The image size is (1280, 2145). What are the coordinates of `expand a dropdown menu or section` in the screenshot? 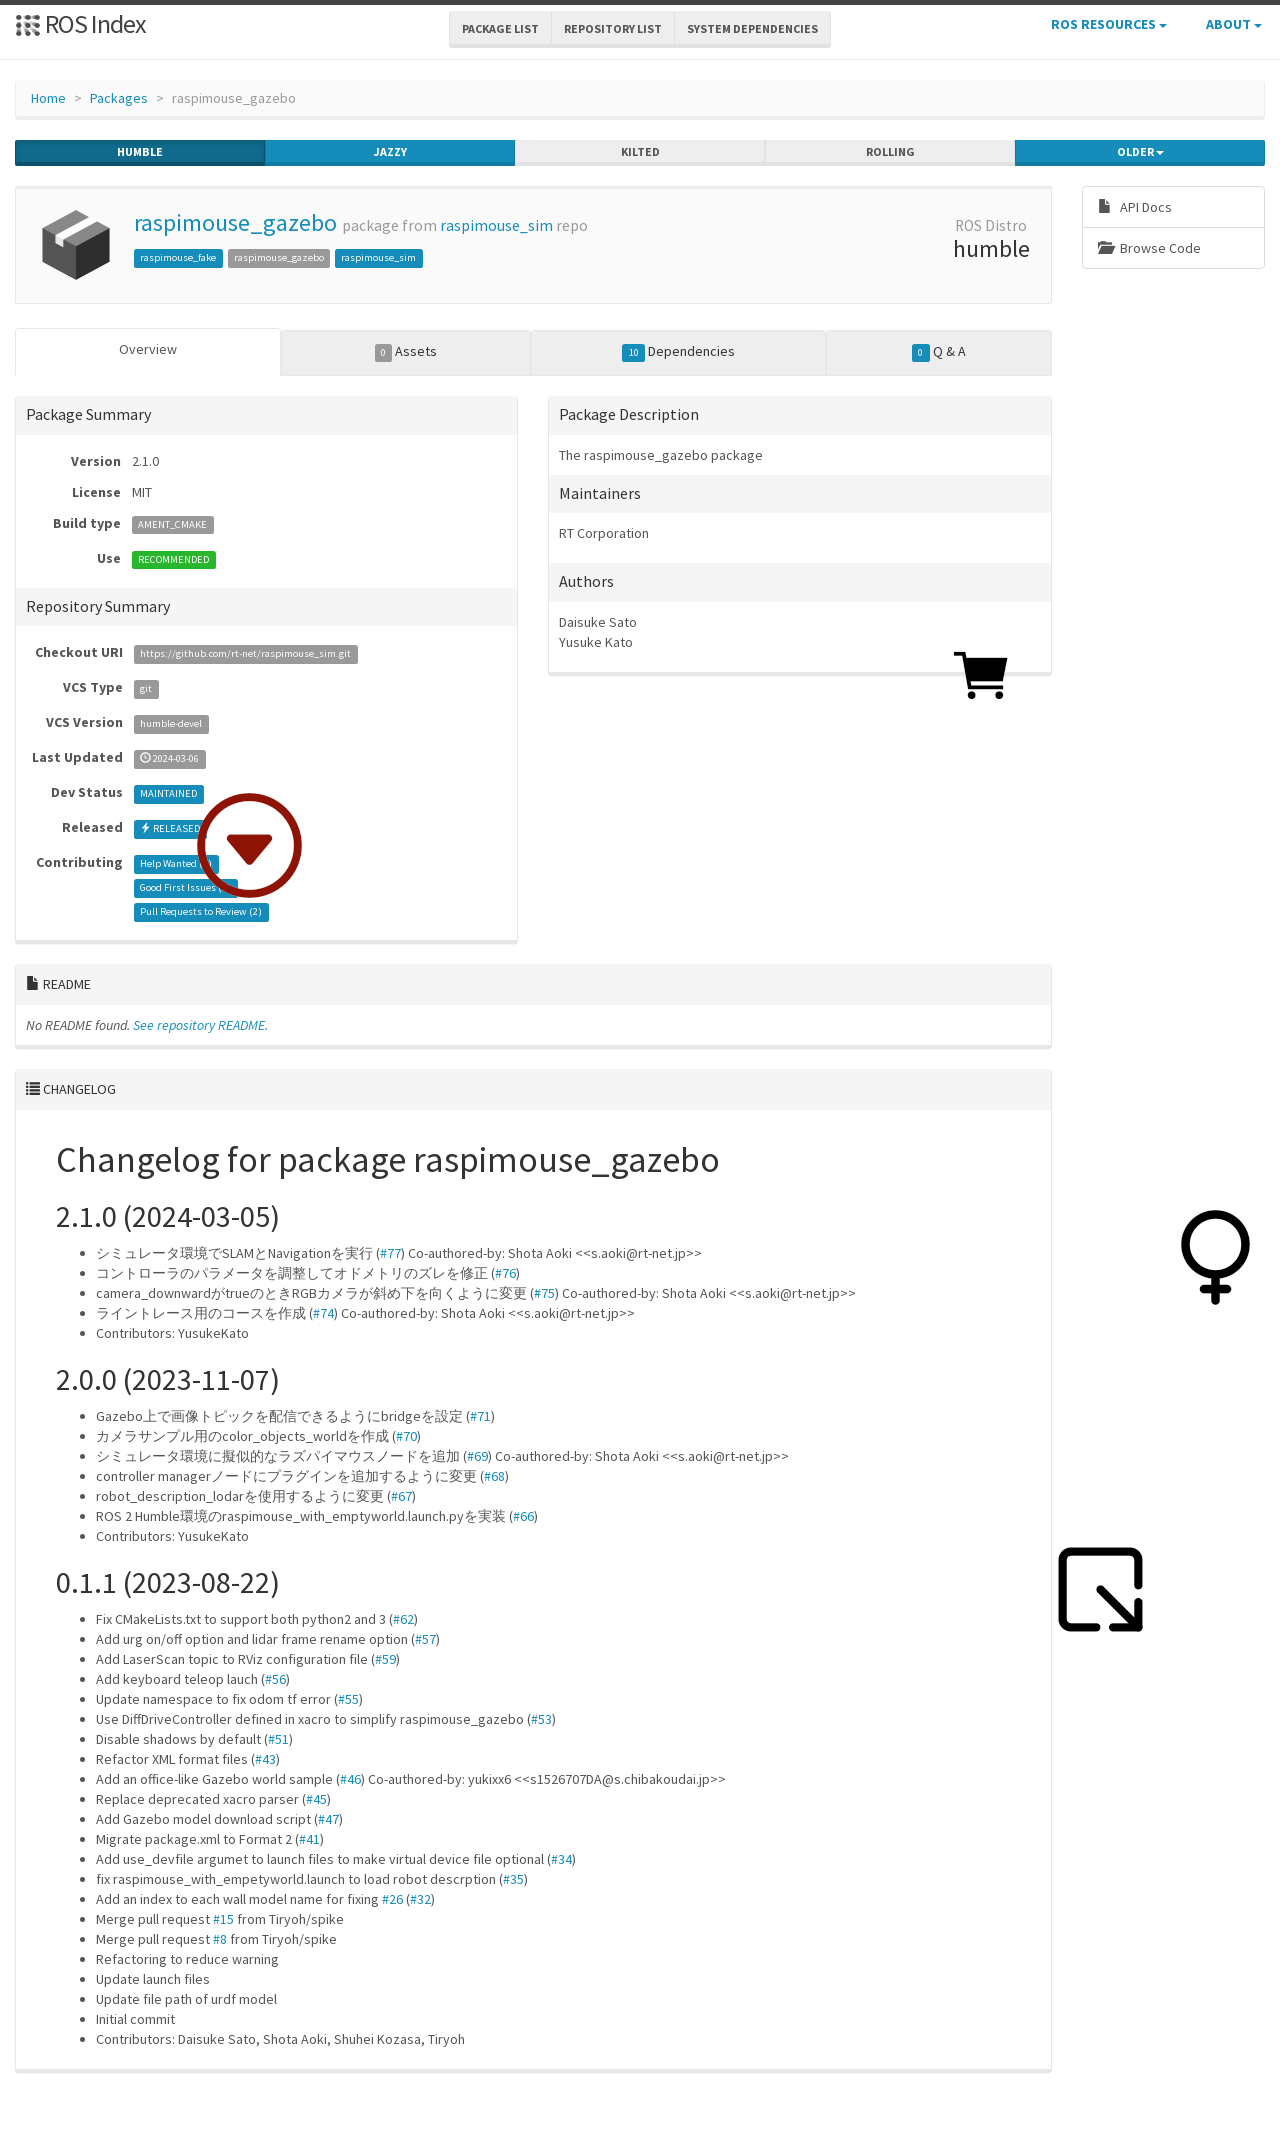 It's located at (249, 845).